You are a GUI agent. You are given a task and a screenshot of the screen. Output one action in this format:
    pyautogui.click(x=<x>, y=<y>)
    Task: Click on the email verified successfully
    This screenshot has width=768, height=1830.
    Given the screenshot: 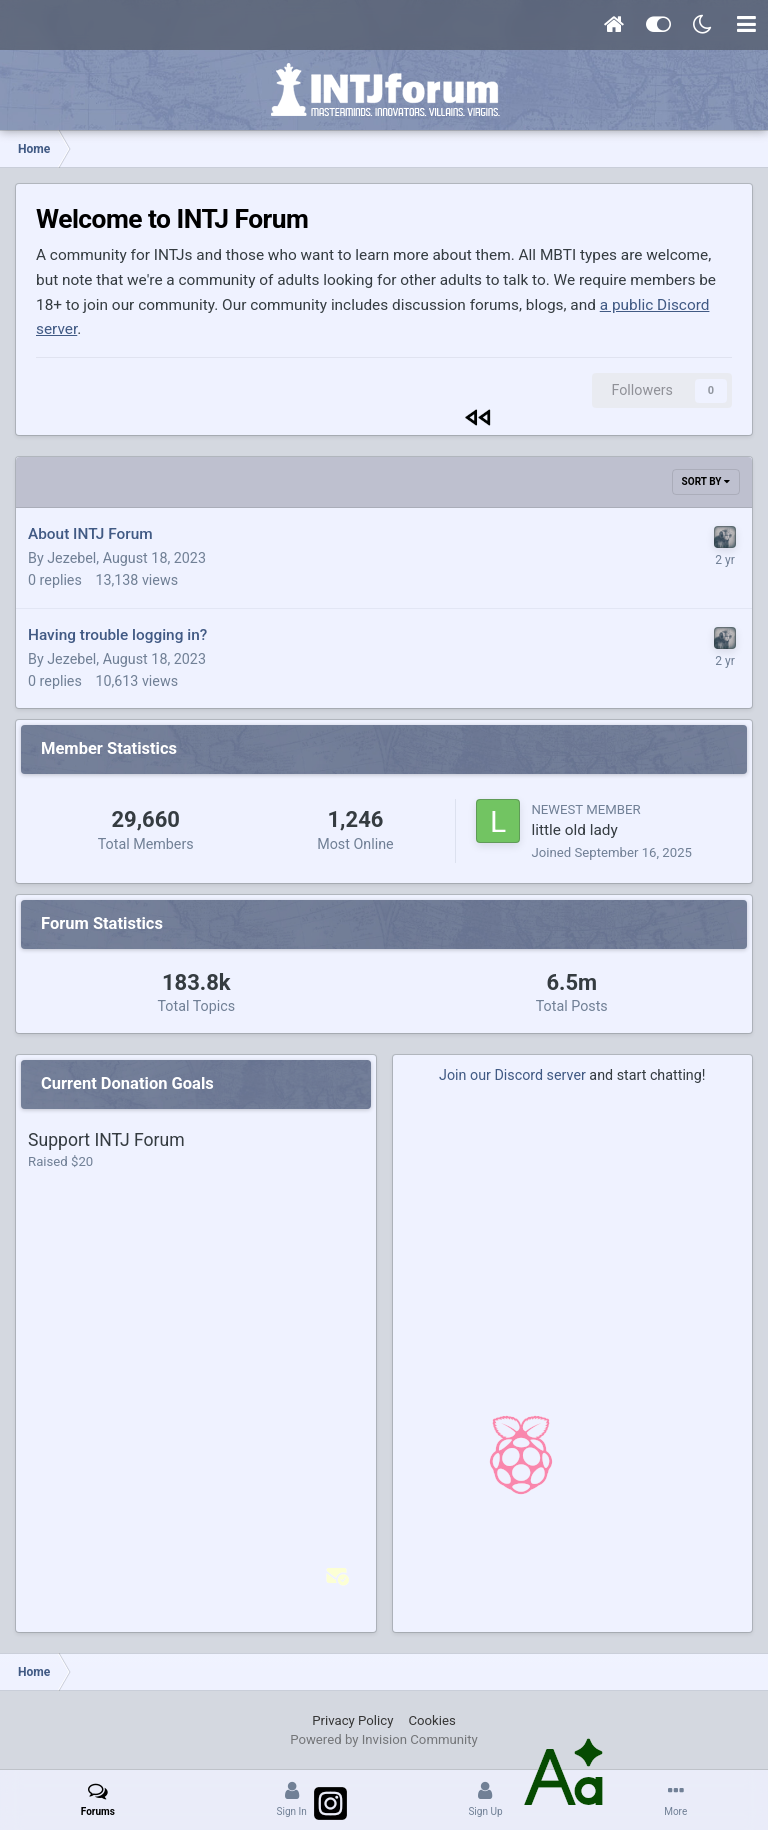 What is the action you would take?
    pyautogui.click(x=336, y=1575)
    